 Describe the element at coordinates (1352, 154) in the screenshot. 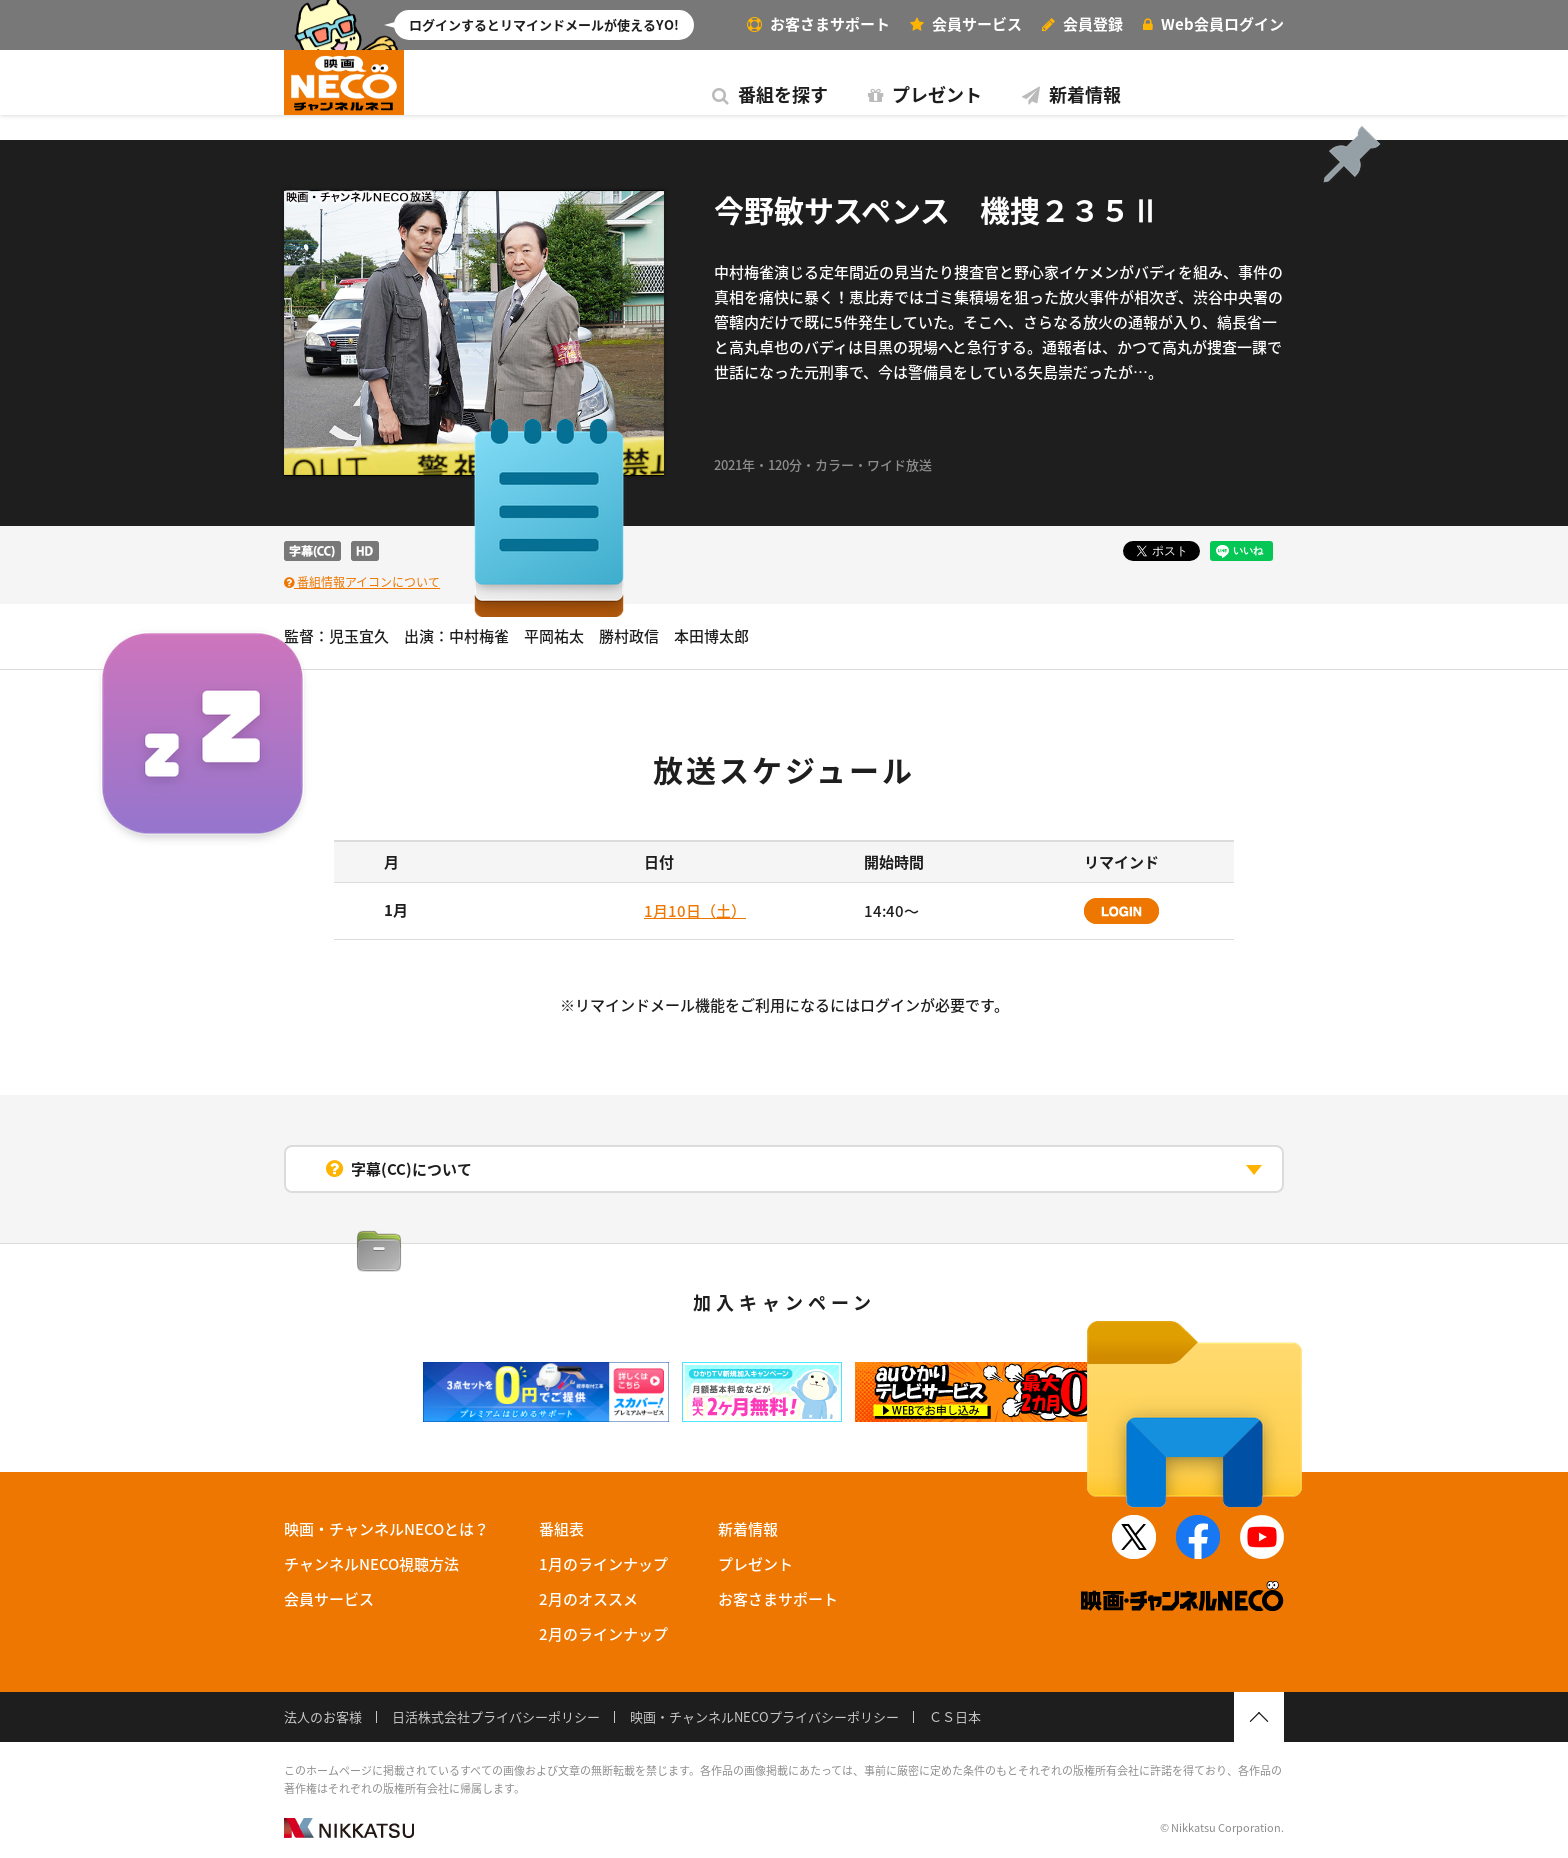

I see `pin an item to keep it visible` at that location.